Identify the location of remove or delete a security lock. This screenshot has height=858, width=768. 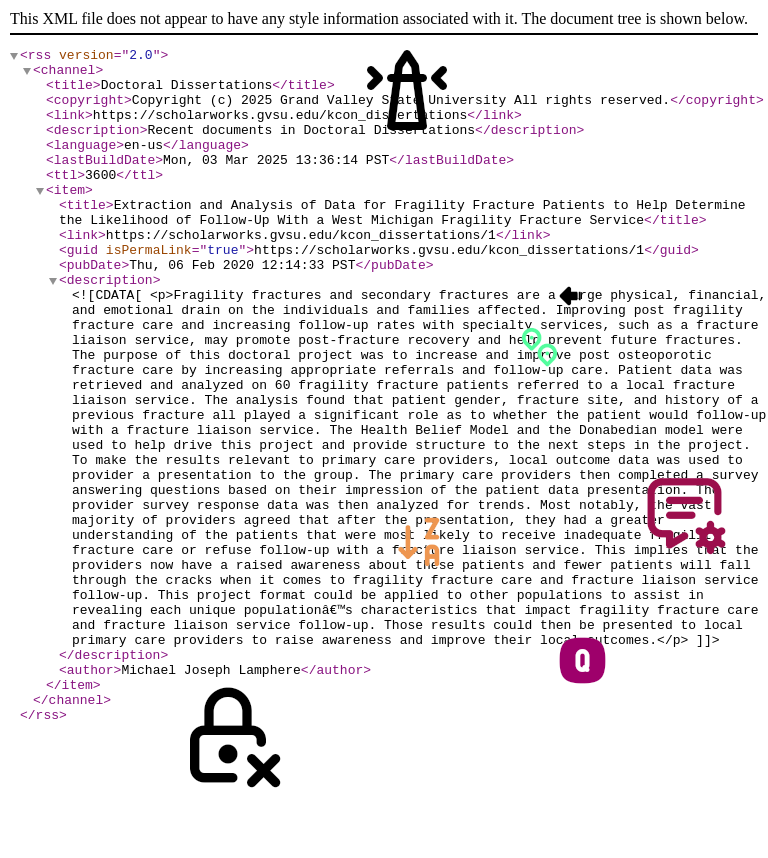
(228, 735).